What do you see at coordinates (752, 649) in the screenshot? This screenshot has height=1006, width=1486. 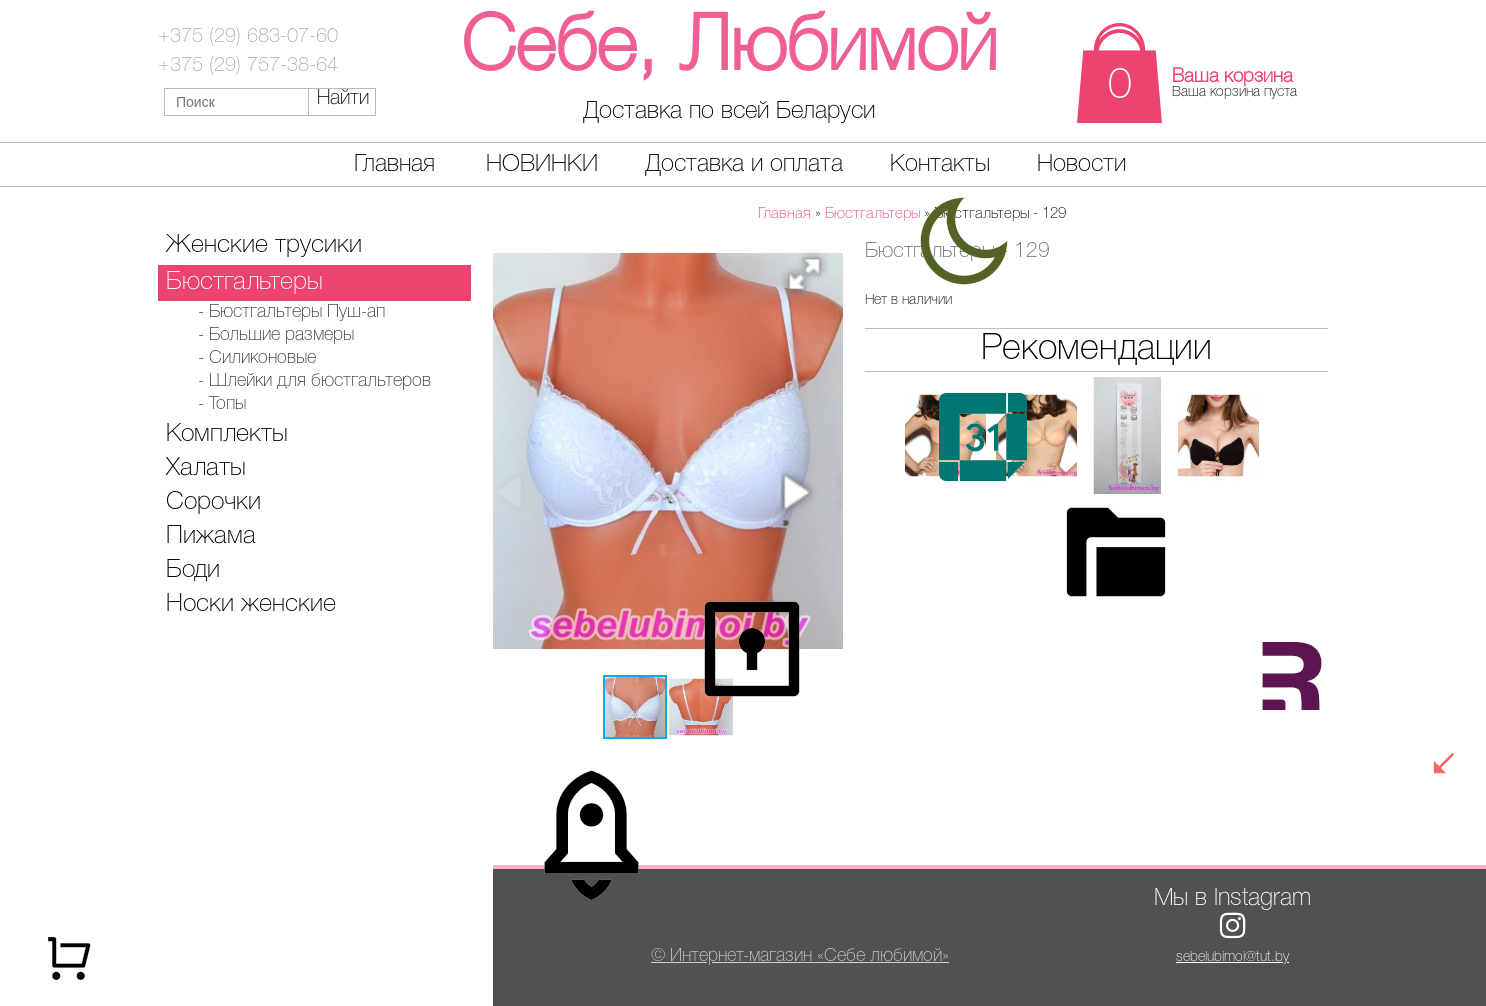 I see `access door lock or security settings` at bounding box center [752, 649].